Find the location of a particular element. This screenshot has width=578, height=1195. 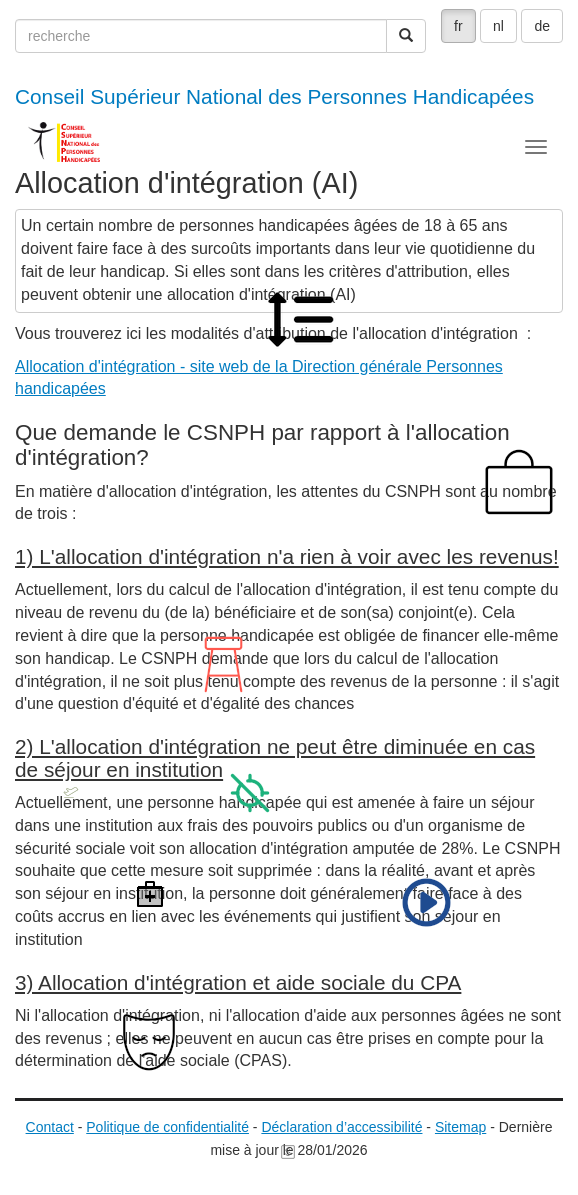

indicates flight departure status is located at coordinates (71, 792).